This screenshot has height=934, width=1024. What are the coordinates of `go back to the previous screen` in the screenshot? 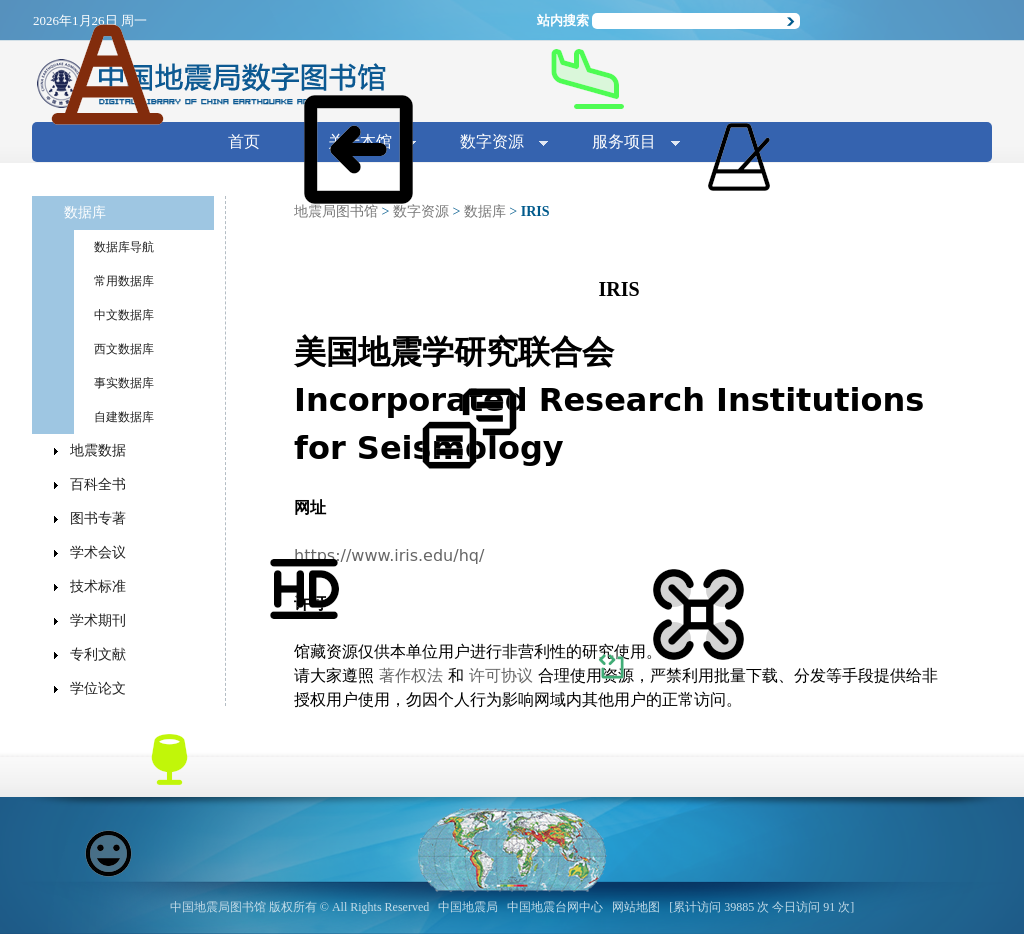 It's located at (358, 149).